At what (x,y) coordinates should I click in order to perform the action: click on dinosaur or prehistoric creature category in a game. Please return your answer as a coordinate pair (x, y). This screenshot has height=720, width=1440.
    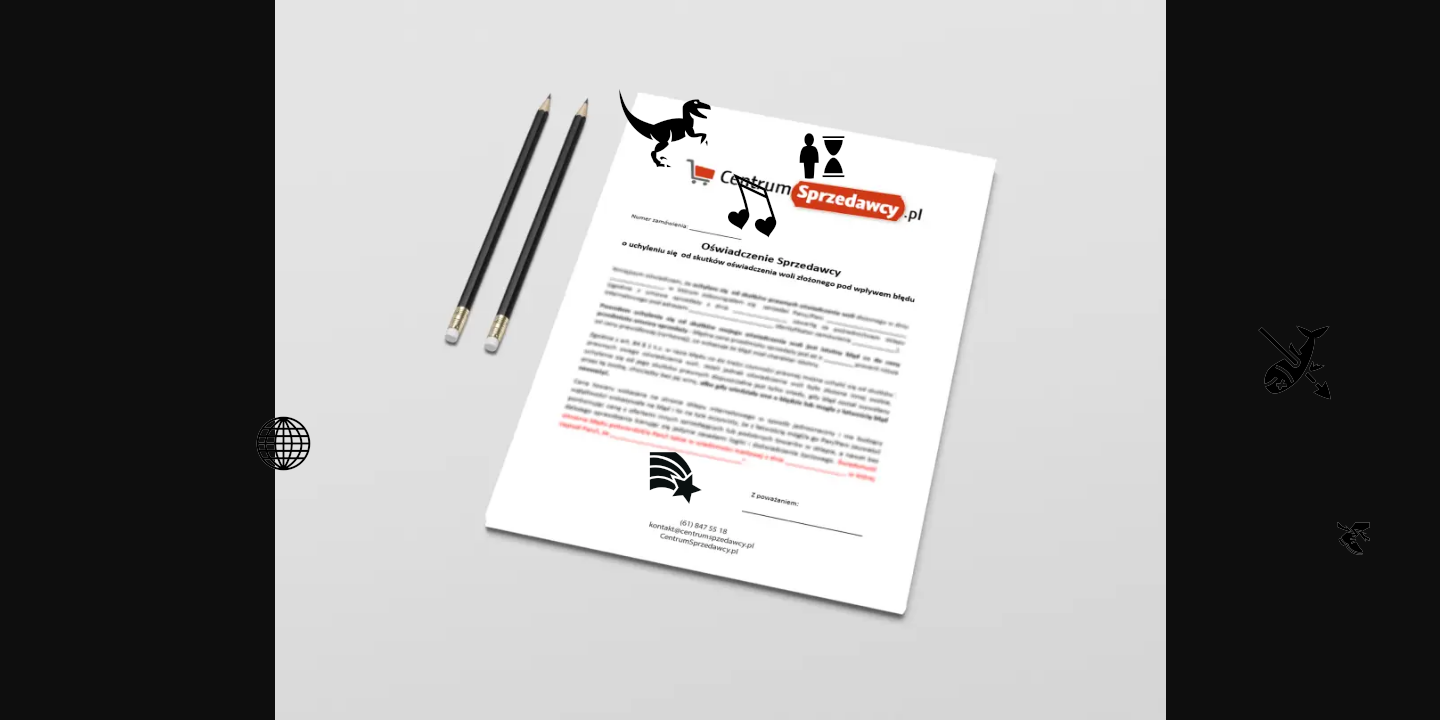
    Looking at the image, I should click on (665, 128).